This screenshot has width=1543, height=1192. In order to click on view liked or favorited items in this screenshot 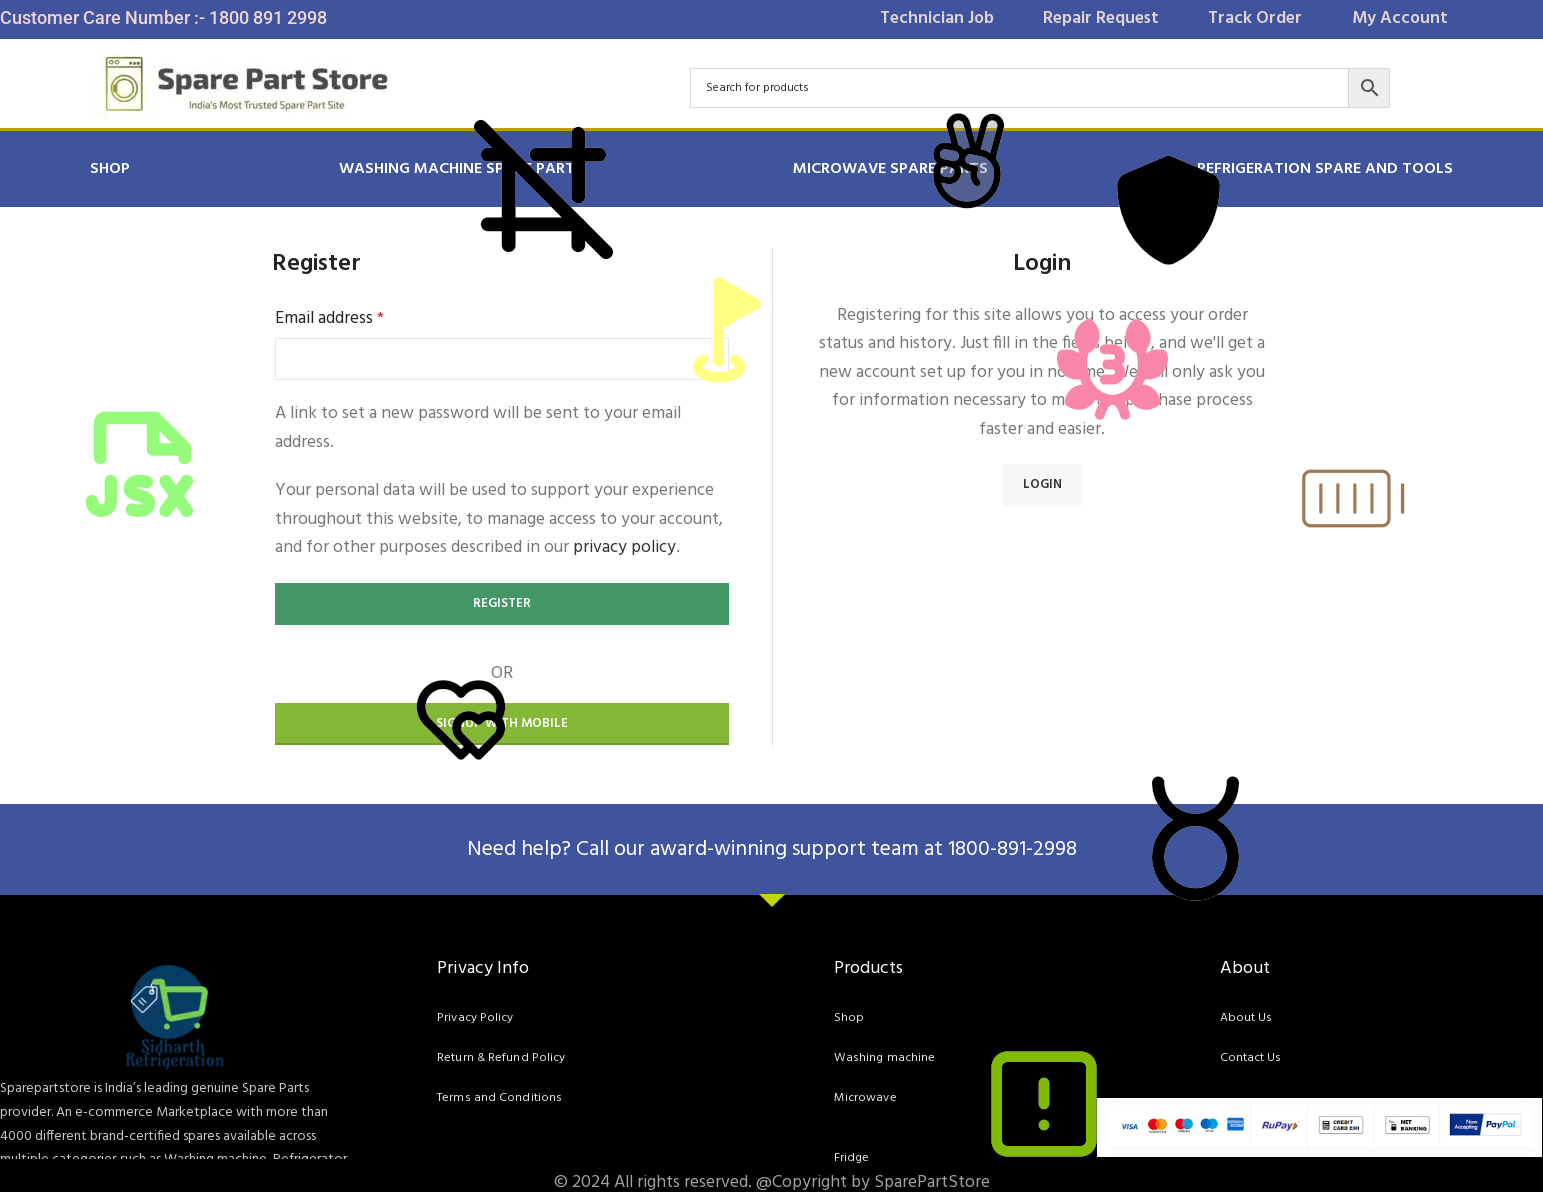, I will do `click(461, 720)`.